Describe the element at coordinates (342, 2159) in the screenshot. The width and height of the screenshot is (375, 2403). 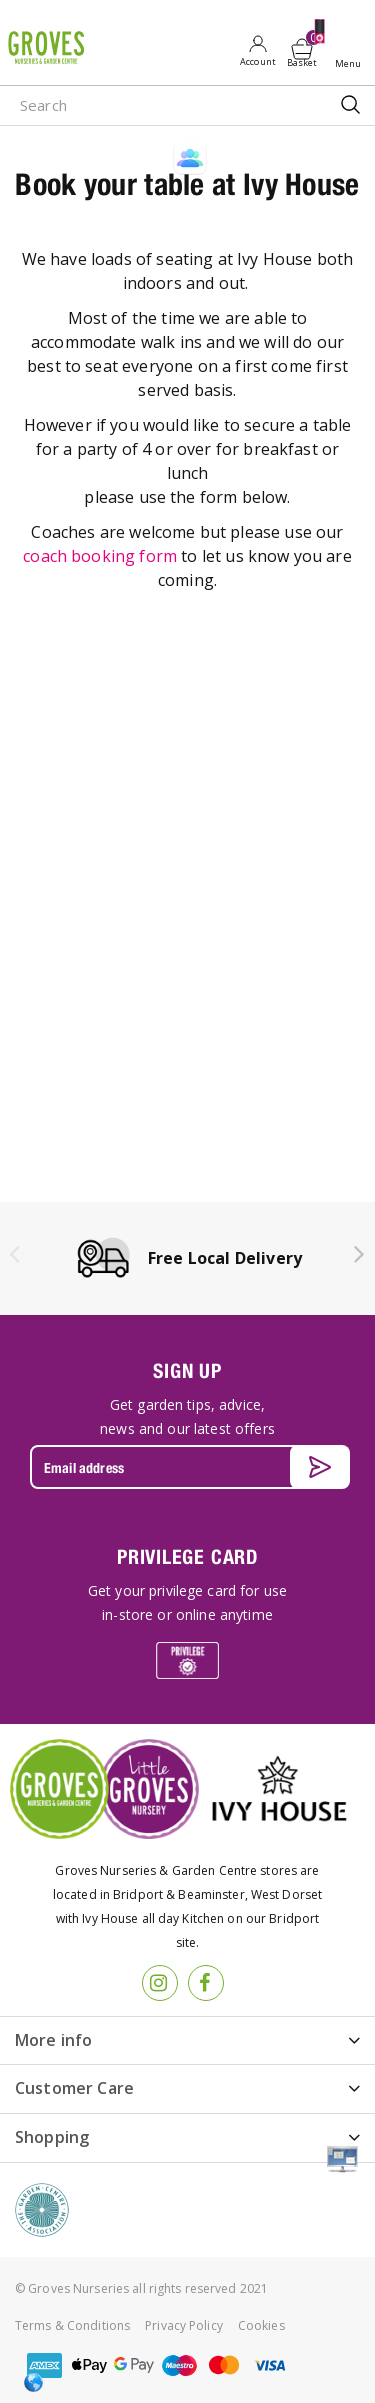
I see `configure remote desktop settings` at that location.